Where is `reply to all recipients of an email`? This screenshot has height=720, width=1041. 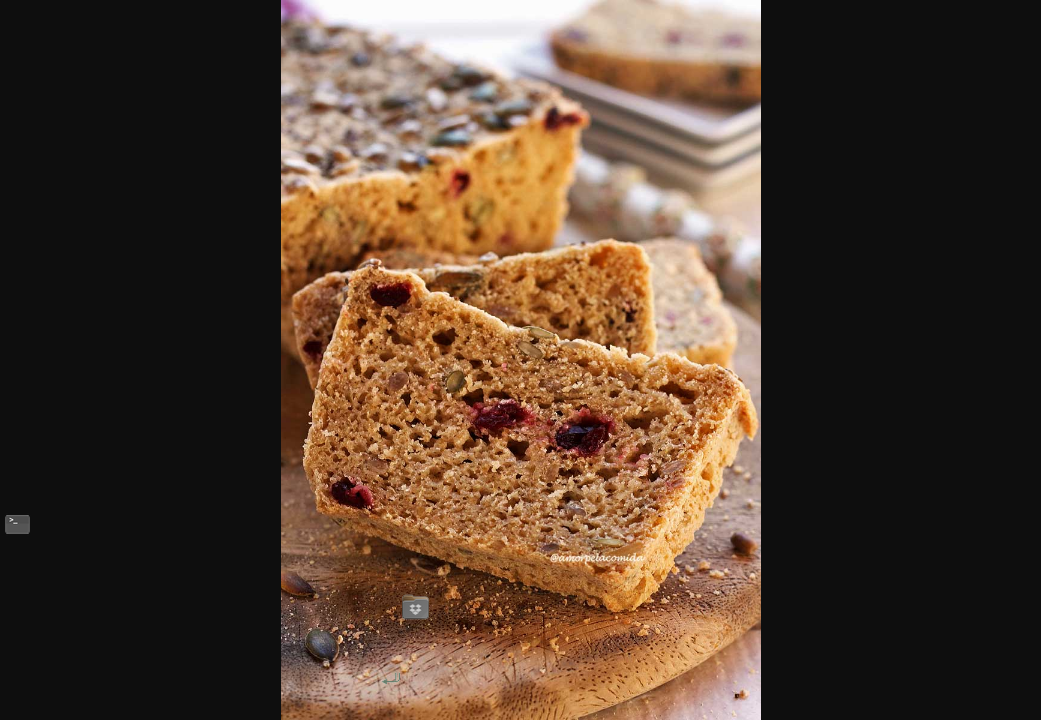 reply to all recipients of an email is located at coordinates (390, 677).